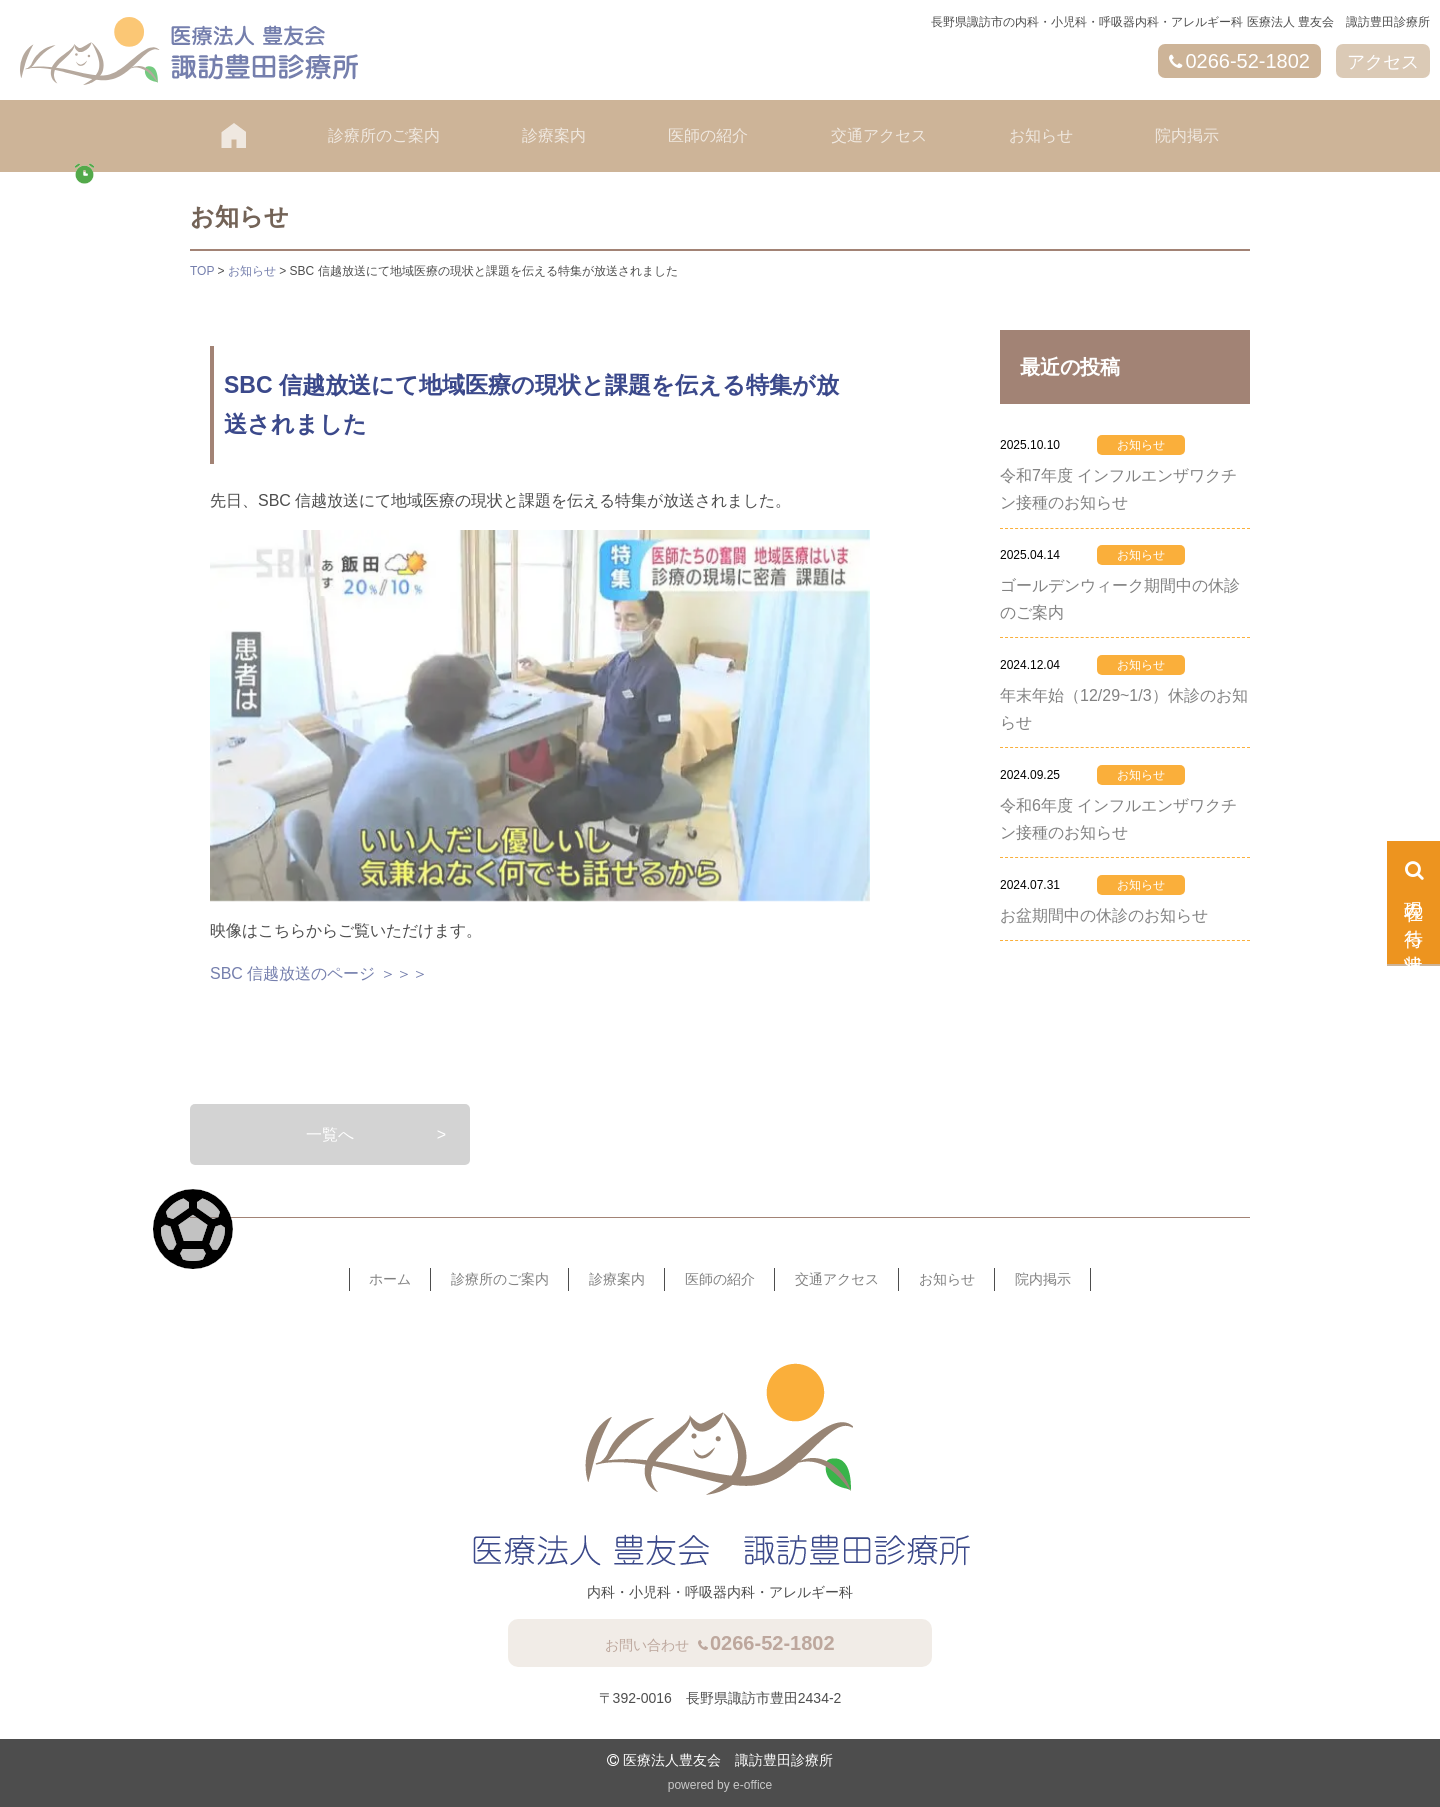 This screenshot has height=1807, width=1440. What do you see at coordinates (84, 173) in the screenshot?
I see `set or manage alarms` at bounding box center [84, 173].